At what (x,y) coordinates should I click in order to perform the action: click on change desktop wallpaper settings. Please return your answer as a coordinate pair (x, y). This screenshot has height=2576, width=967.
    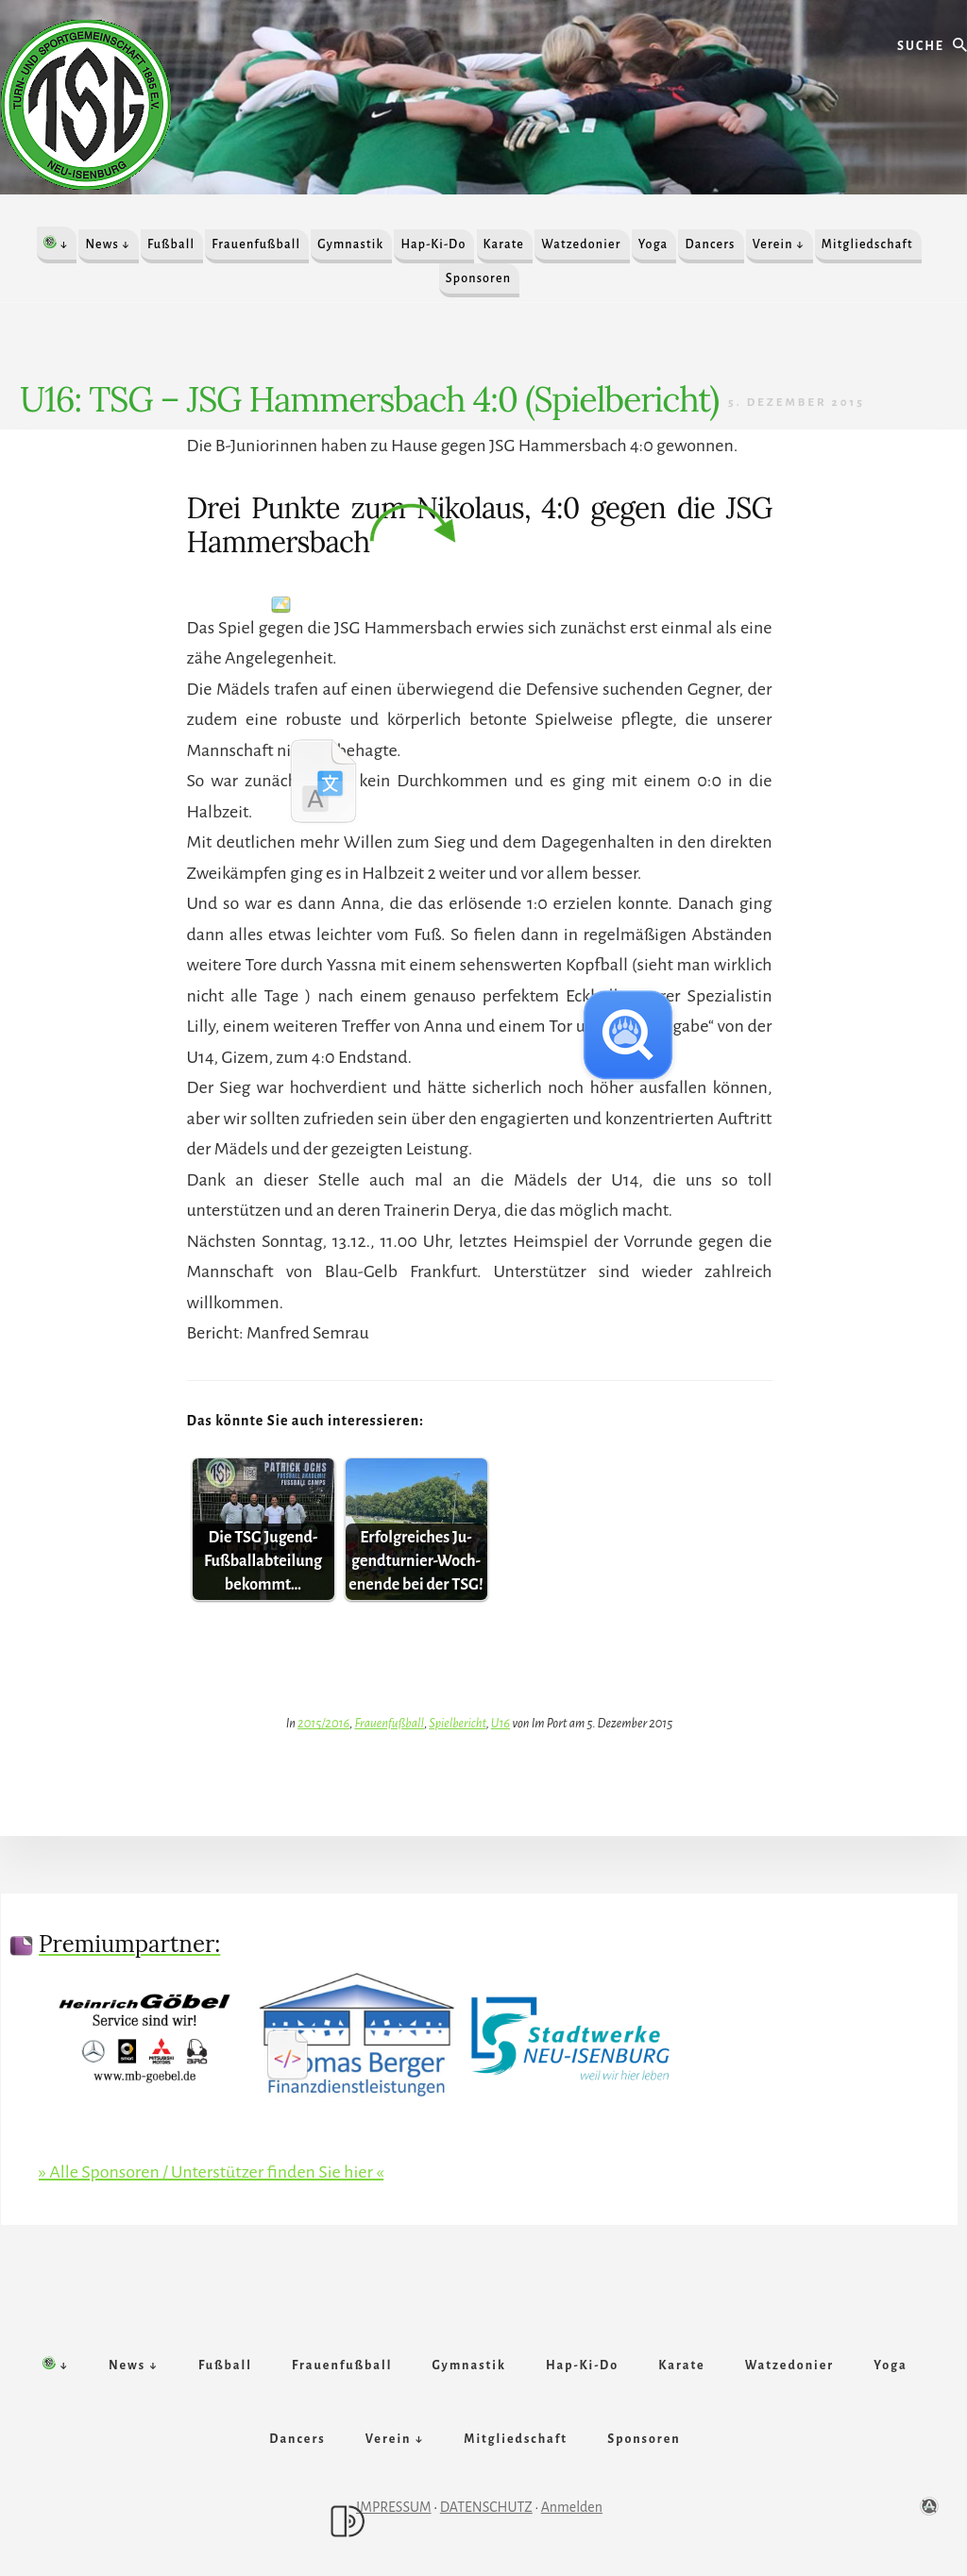
    Looking at the image, I should click on (21, 1945).